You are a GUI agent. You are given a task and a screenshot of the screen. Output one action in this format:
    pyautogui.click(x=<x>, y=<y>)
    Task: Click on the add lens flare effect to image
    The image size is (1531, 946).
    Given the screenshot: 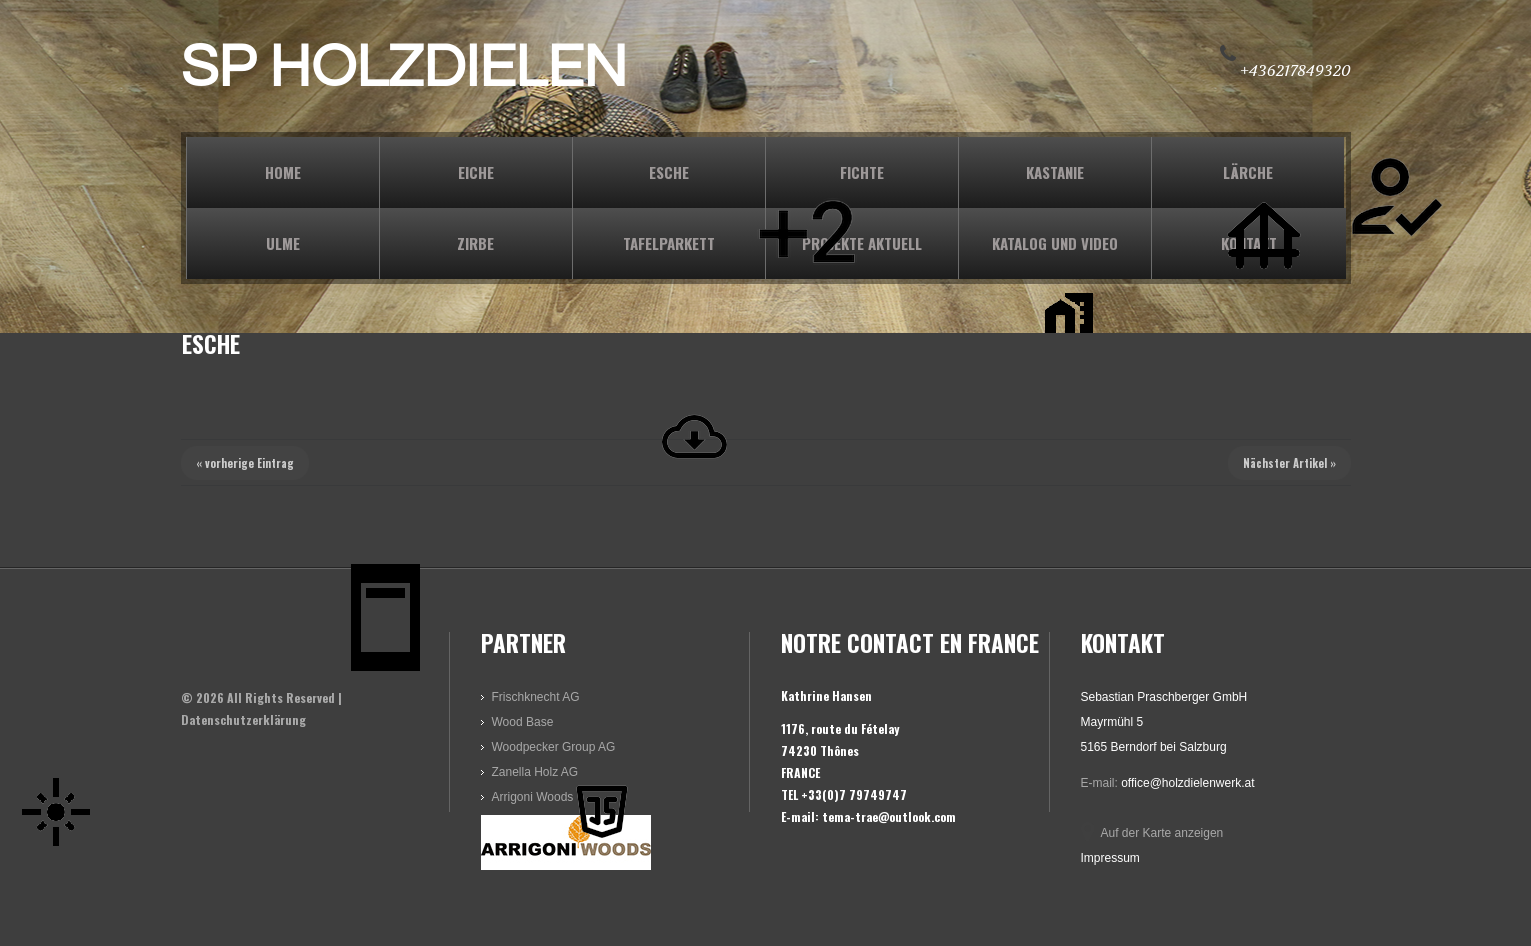 What is the action you would take?
    pyautogui.click(x=56, y=812)
    